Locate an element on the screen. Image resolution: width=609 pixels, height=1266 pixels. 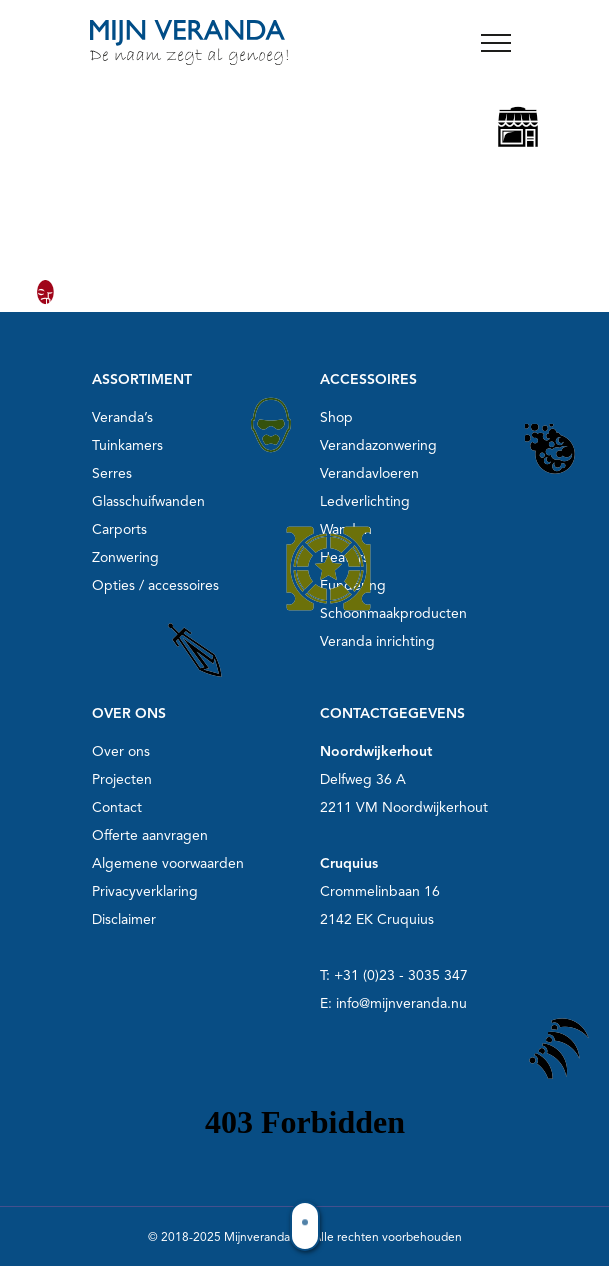
imperial faction or empire team selector is located at coordinates (328, 568).